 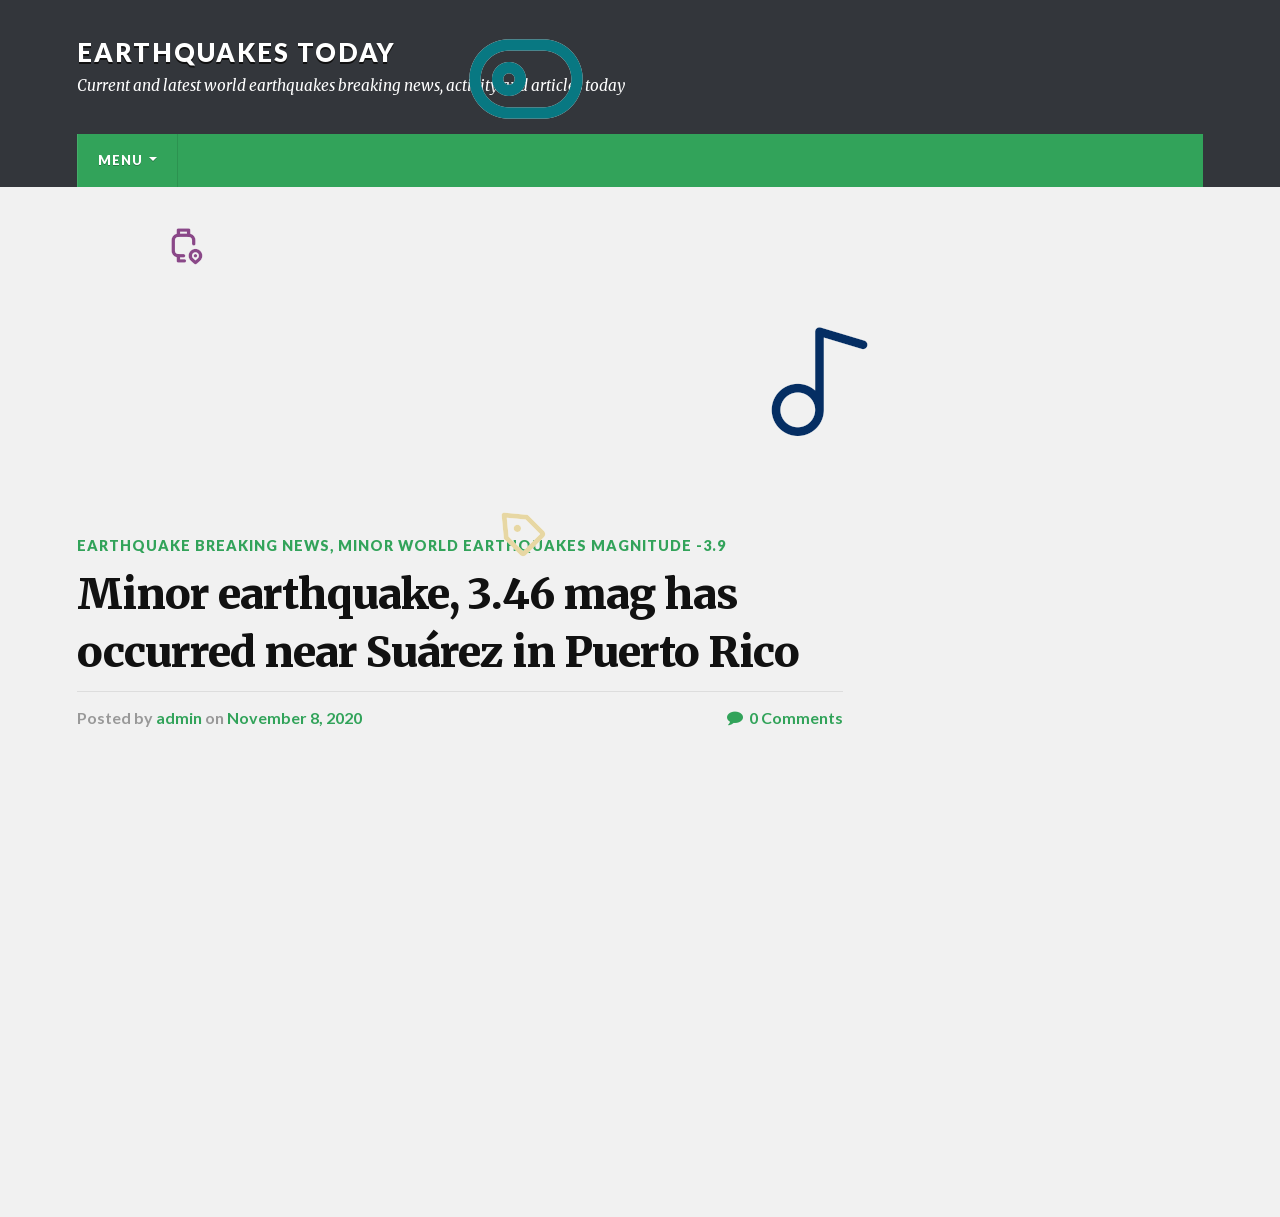 What do you see at coordinates (521, 532) in the screenshot?
I see `view or manage tags` at bounding box center [521, 532].